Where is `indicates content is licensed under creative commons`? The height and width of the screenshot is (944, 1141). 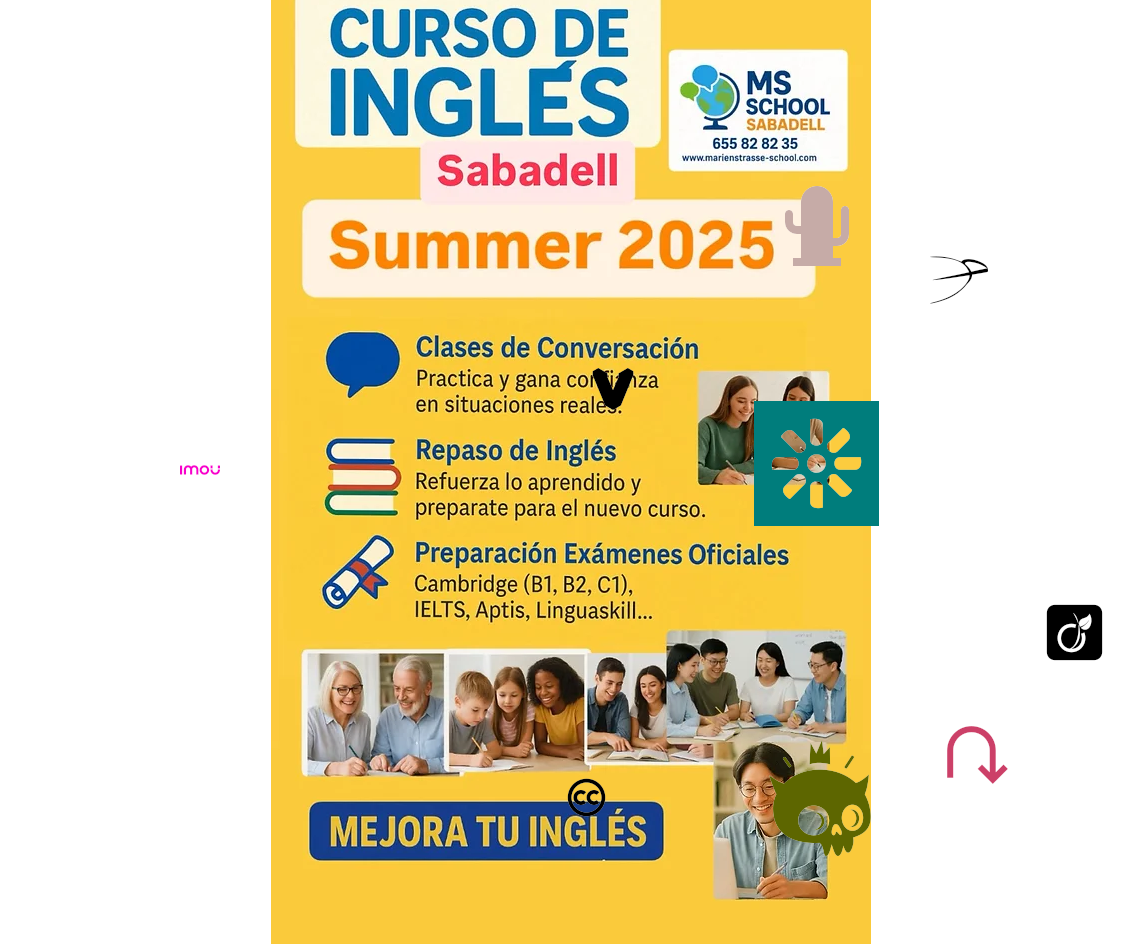 indicates content is licensed under creative commons is located at coordinates (586, 797).